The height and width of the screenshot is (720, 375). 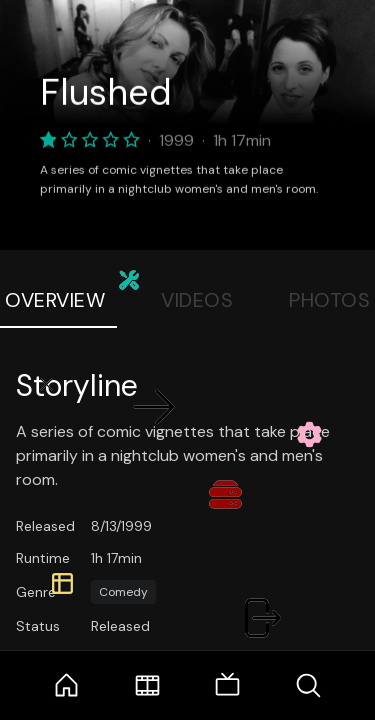 What do you see at coordinates (129, 280) in the screenshot?
I see `access settings or configuration options` at bounding box center [129, 280].